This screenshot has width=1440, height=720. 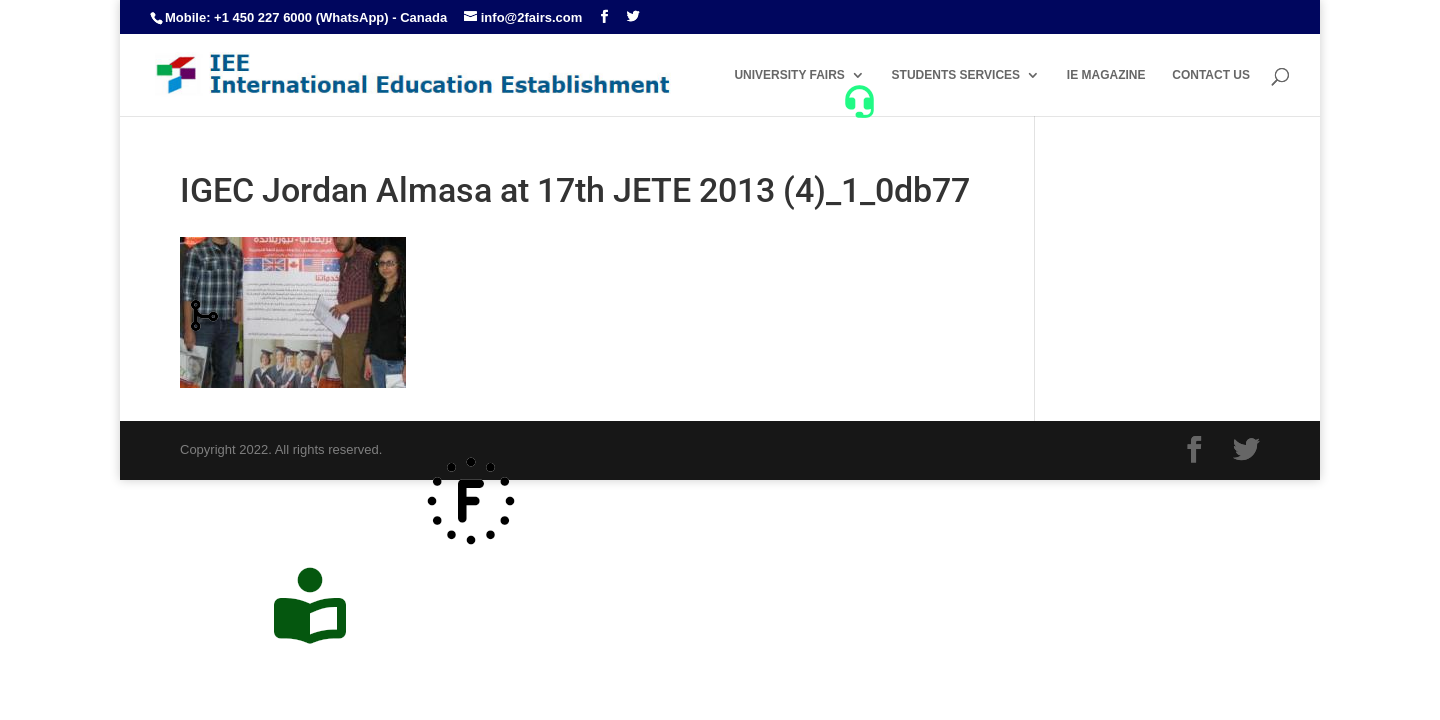 I want to click on merge branches in version control, so click(x=204, y=315).